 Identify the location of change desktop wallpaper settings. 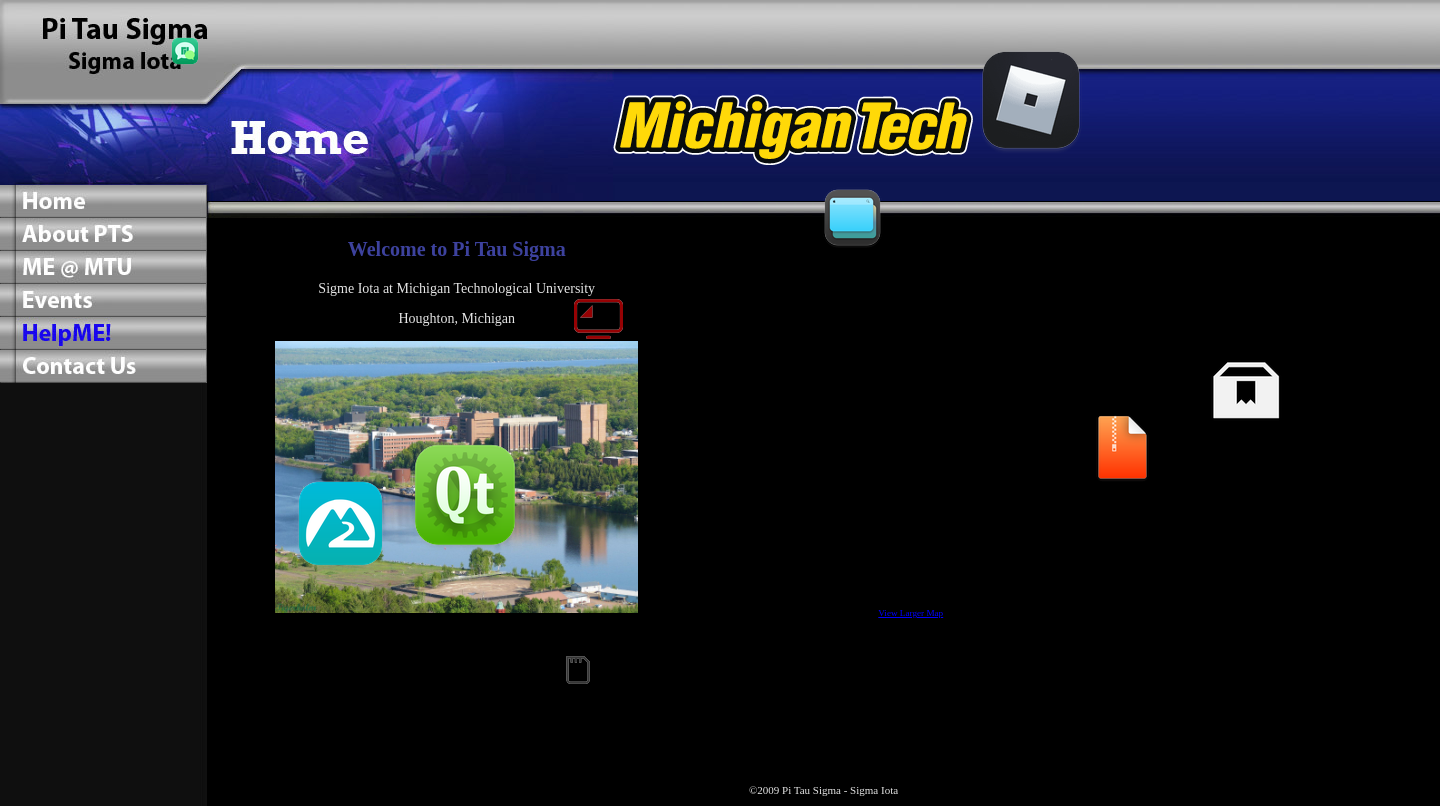
(598, 317).